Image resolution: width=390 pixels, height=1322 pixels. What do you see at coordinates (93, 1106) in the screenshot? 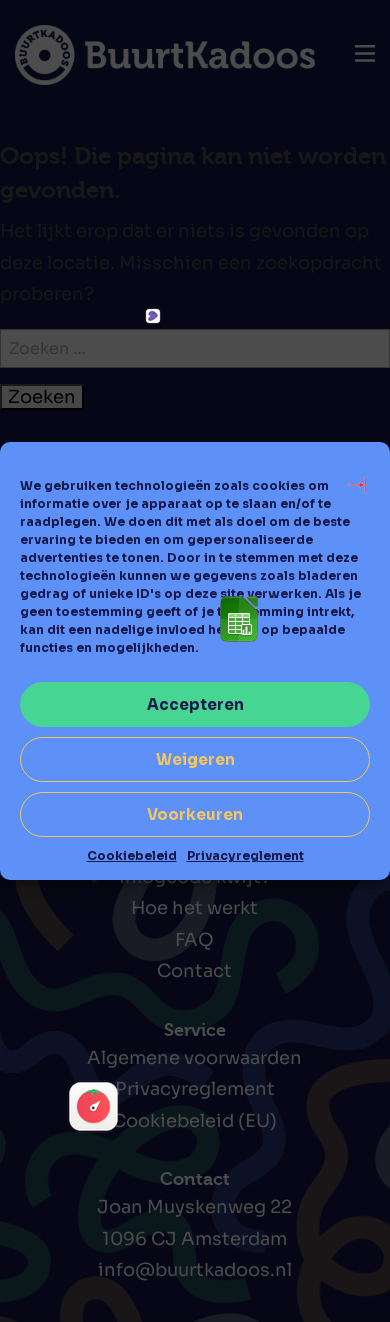
I see `open solanum pomodoro timer app` at bounding box center [93, 1106].